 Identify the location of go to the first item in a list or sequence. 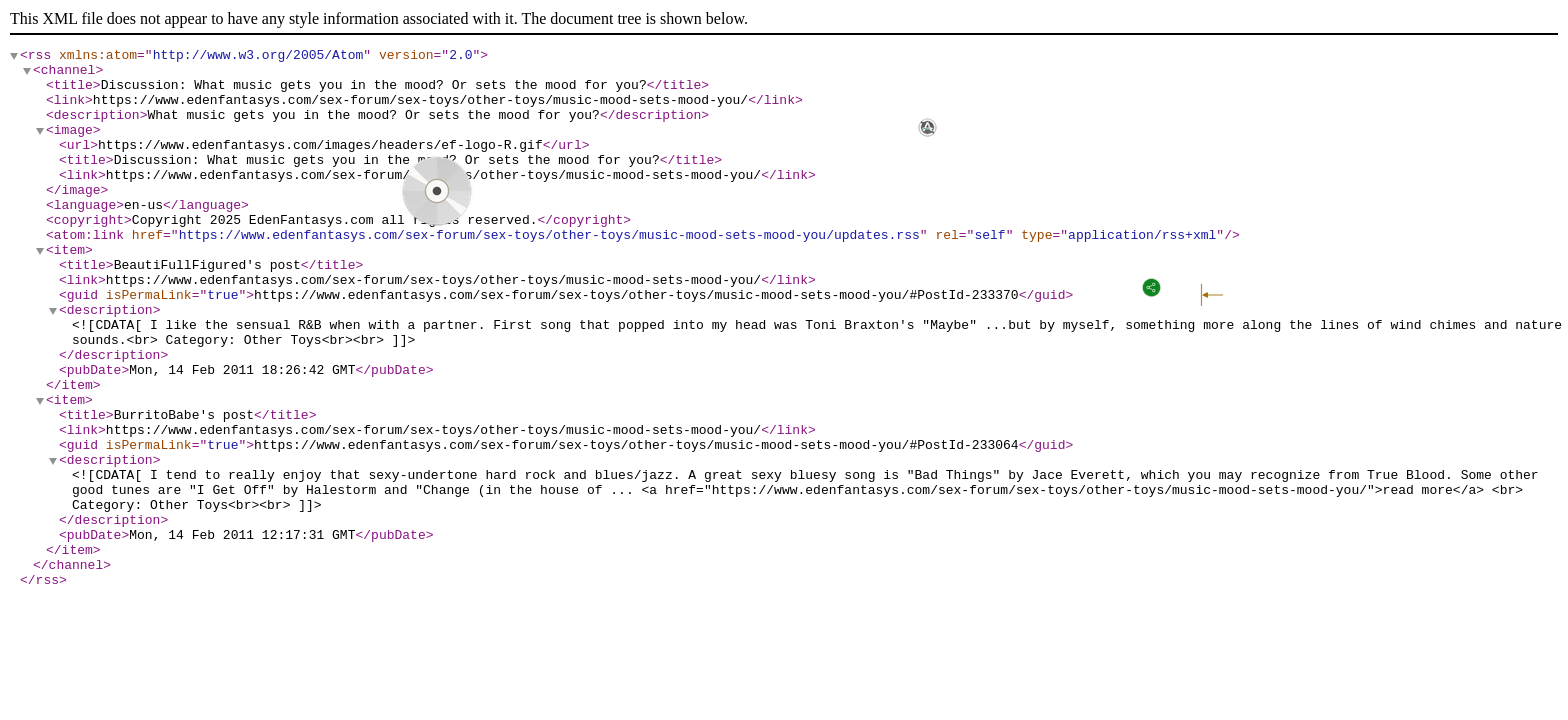
(1212, 295).